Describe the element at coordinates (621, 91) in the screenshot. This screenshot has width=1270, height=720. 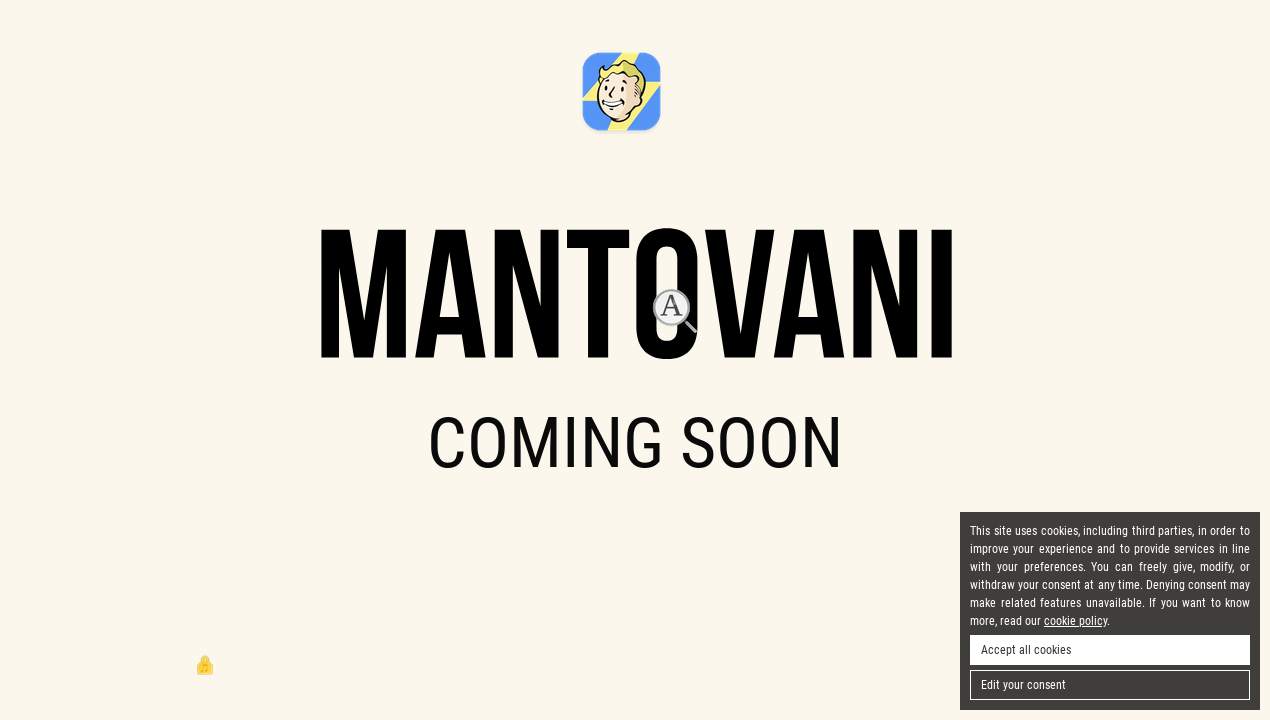
I see `launch Fallout 4 game` at that location.